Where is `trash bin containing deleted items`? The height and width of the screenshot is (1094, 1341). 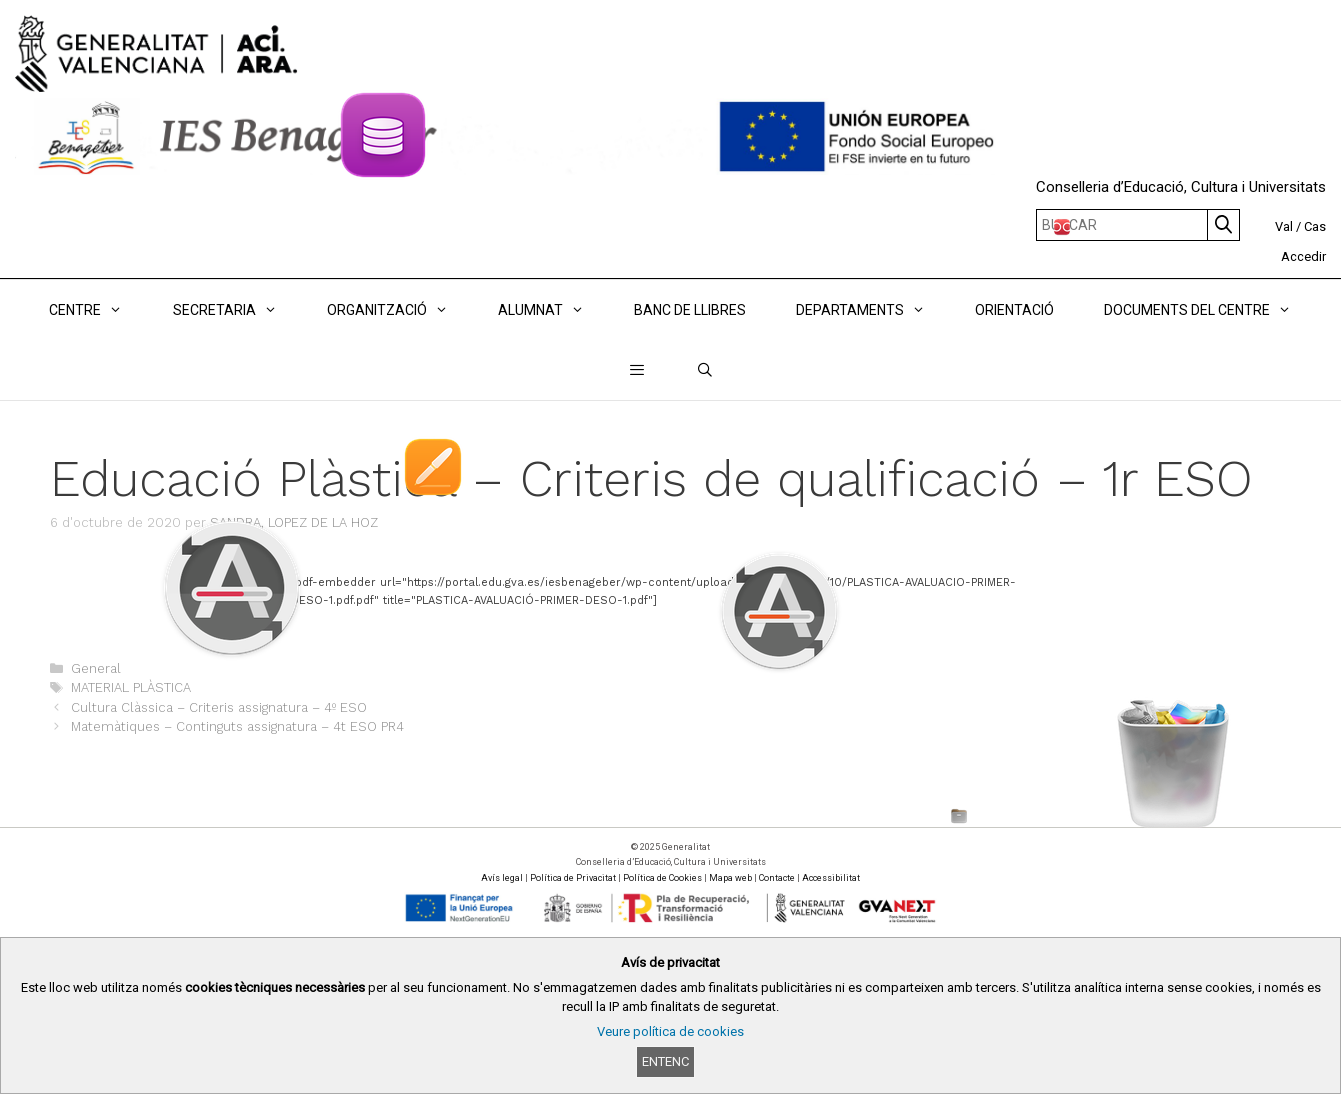 trash bin containing deleted items is located at coordinates (1173, 765).